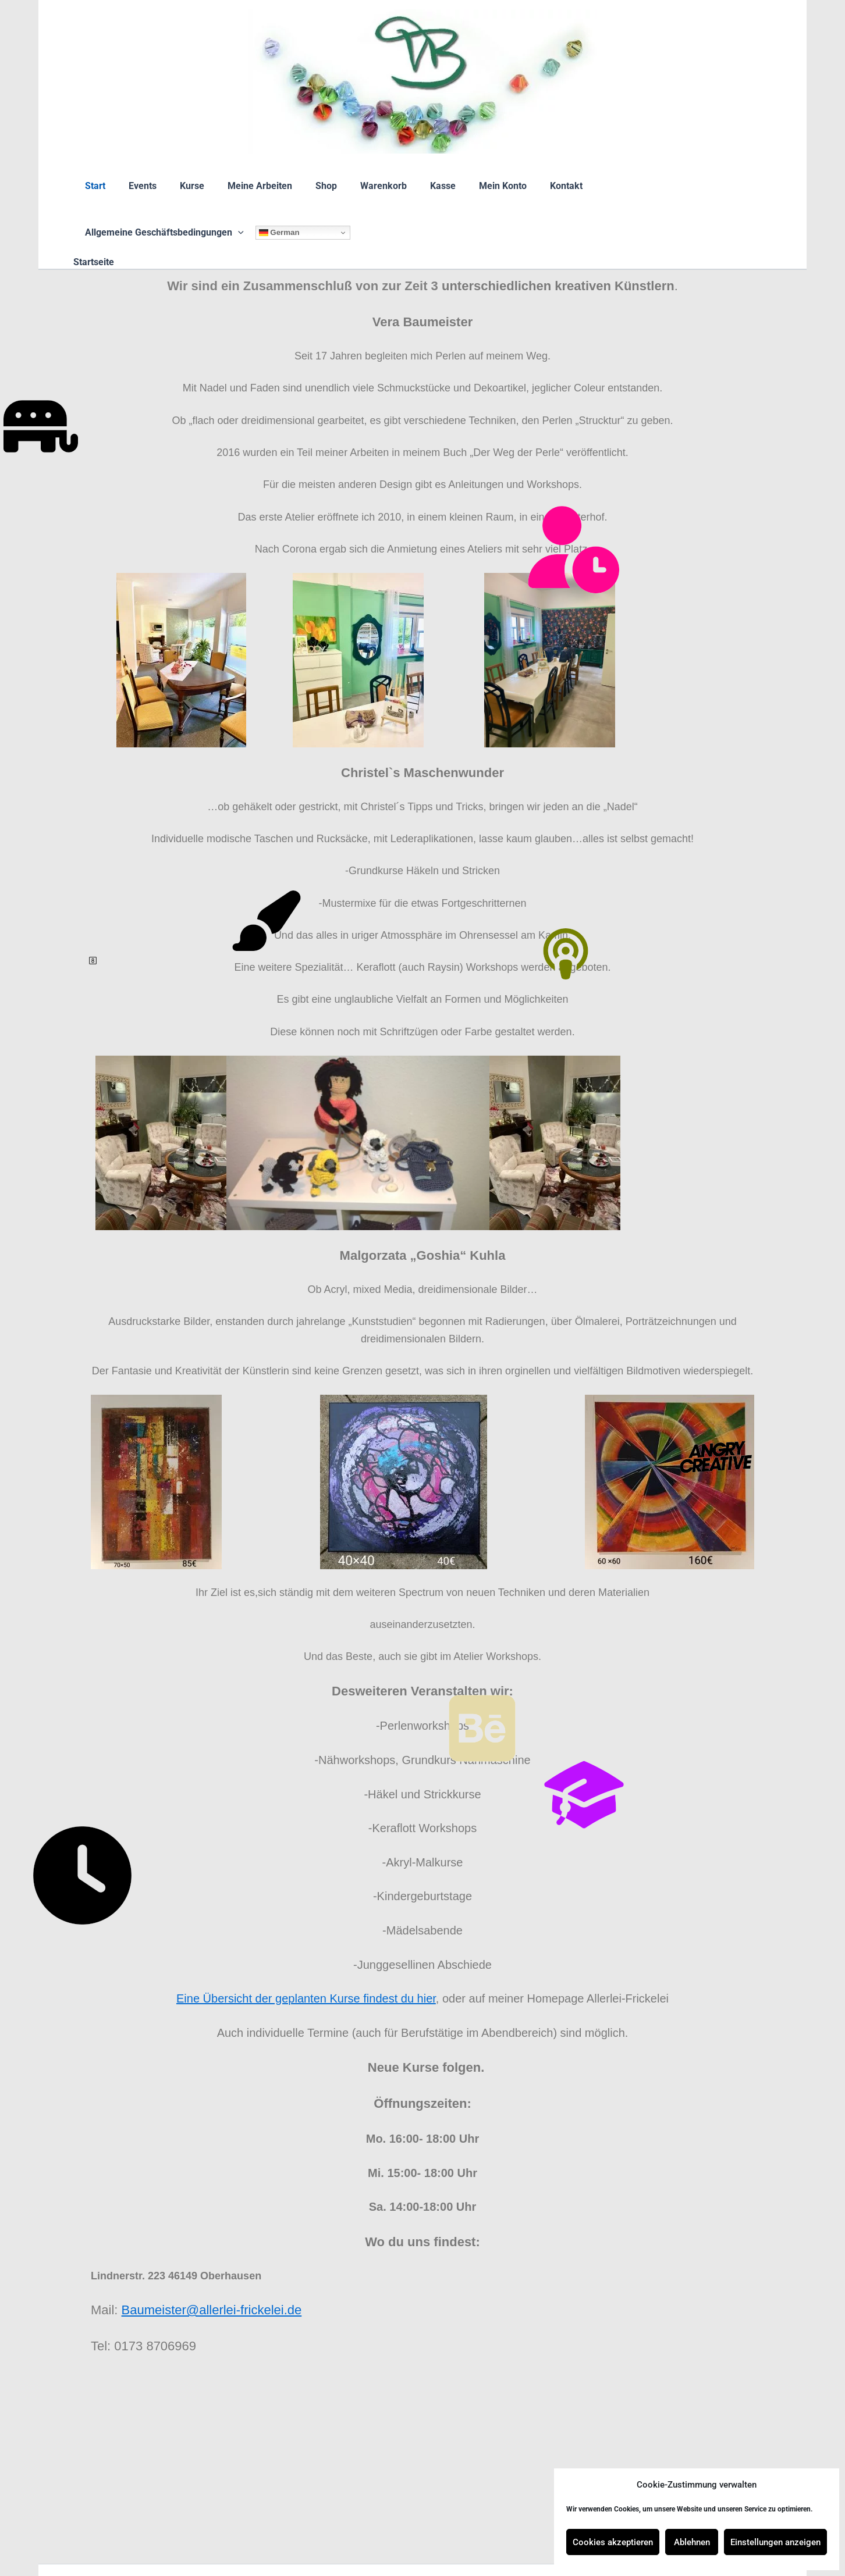  What do you see at coordinates (93, 960) in the screenshot?
I see `select or input the number eight` at bounding box center [93, 960].